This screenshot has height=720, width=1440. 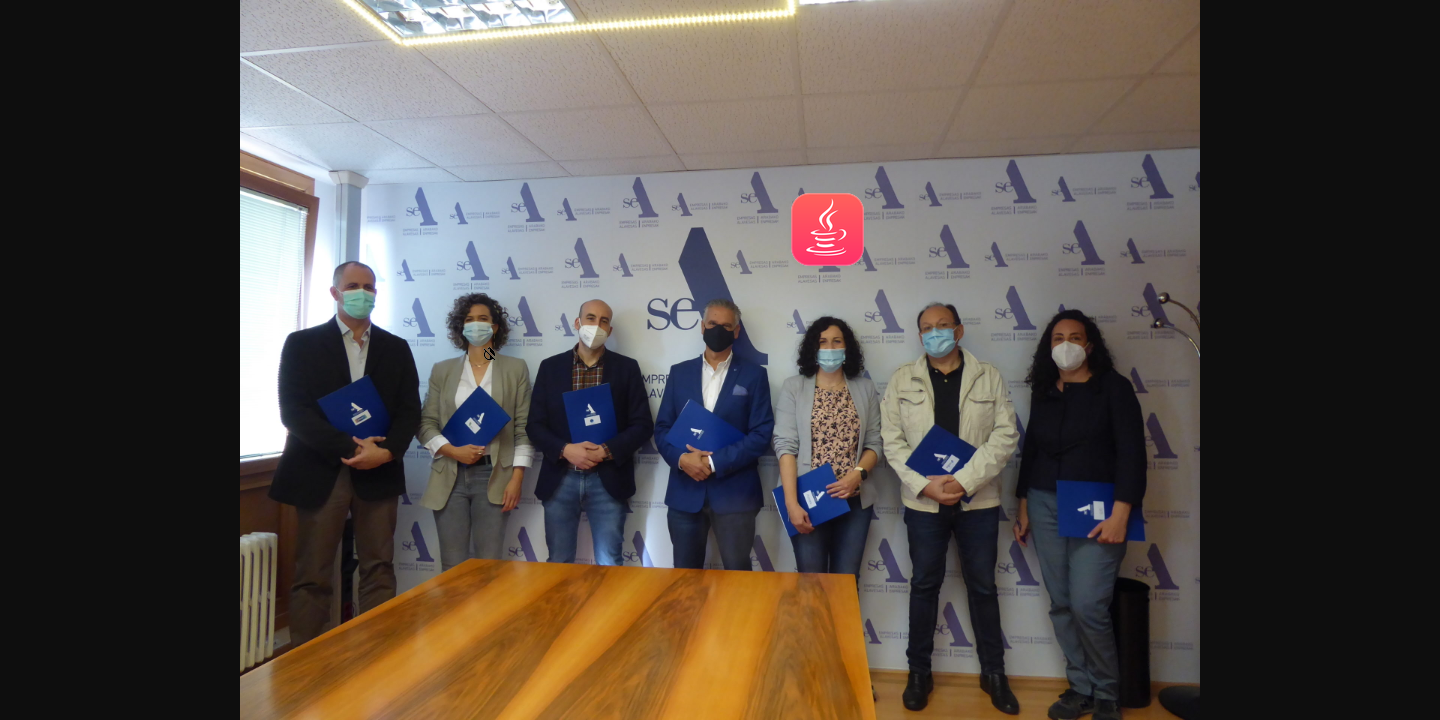 I want to click on disable color inversion mode, so click(x=489, y=353).